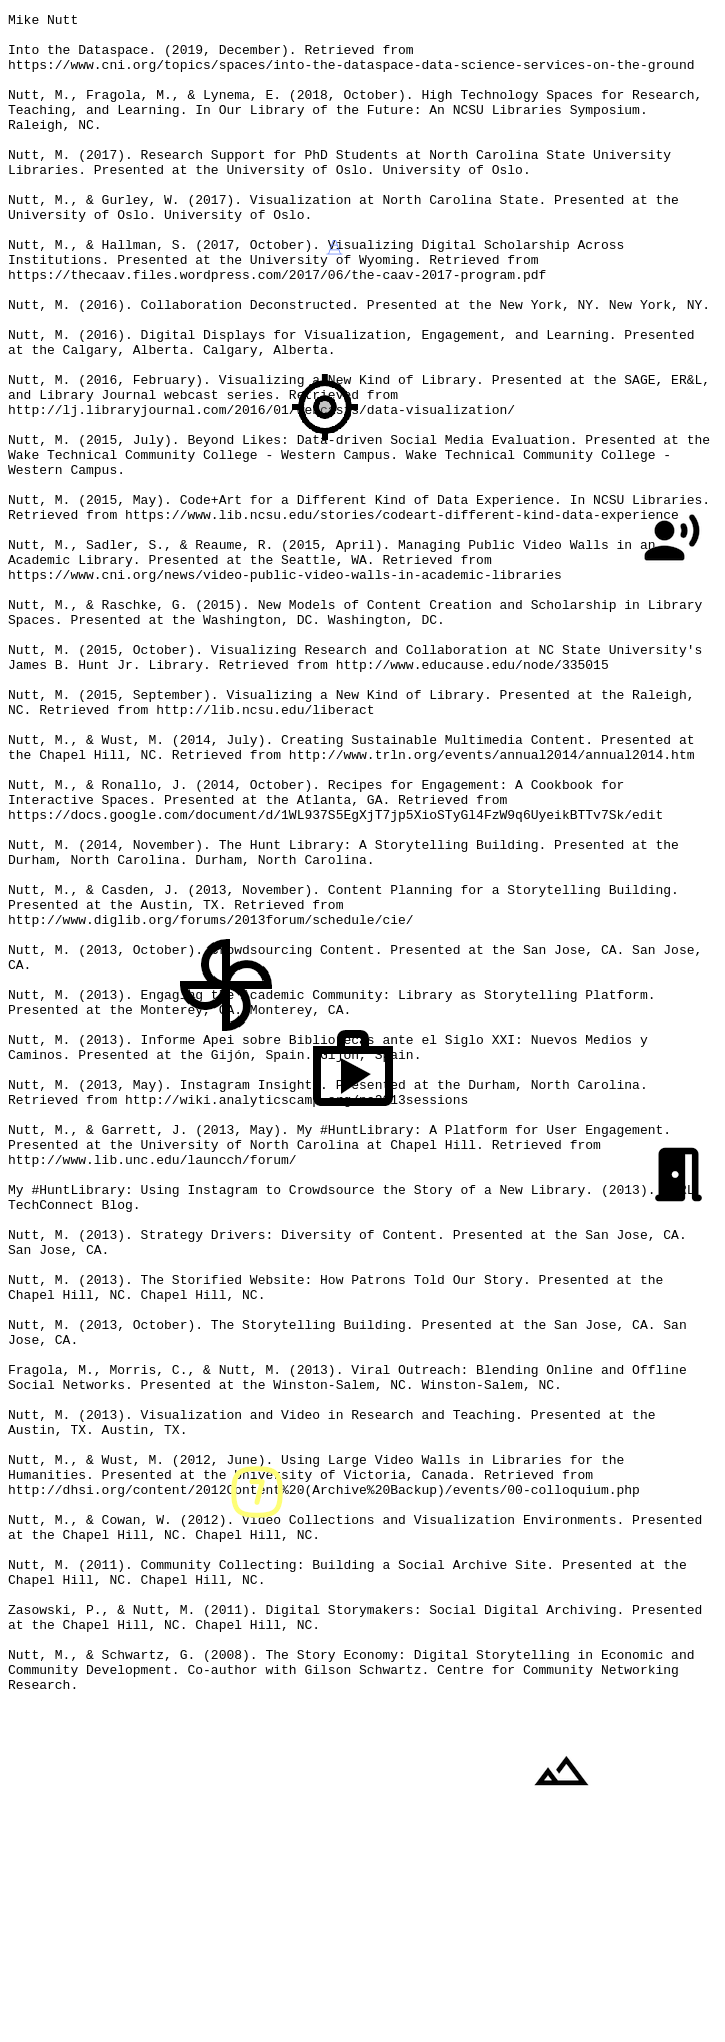 The width and height of the screenshot is (725, 2042). Describe the element at coordinates (325, 407) in the screenshot. I see `indicates GPS location is locked and active` at that location.